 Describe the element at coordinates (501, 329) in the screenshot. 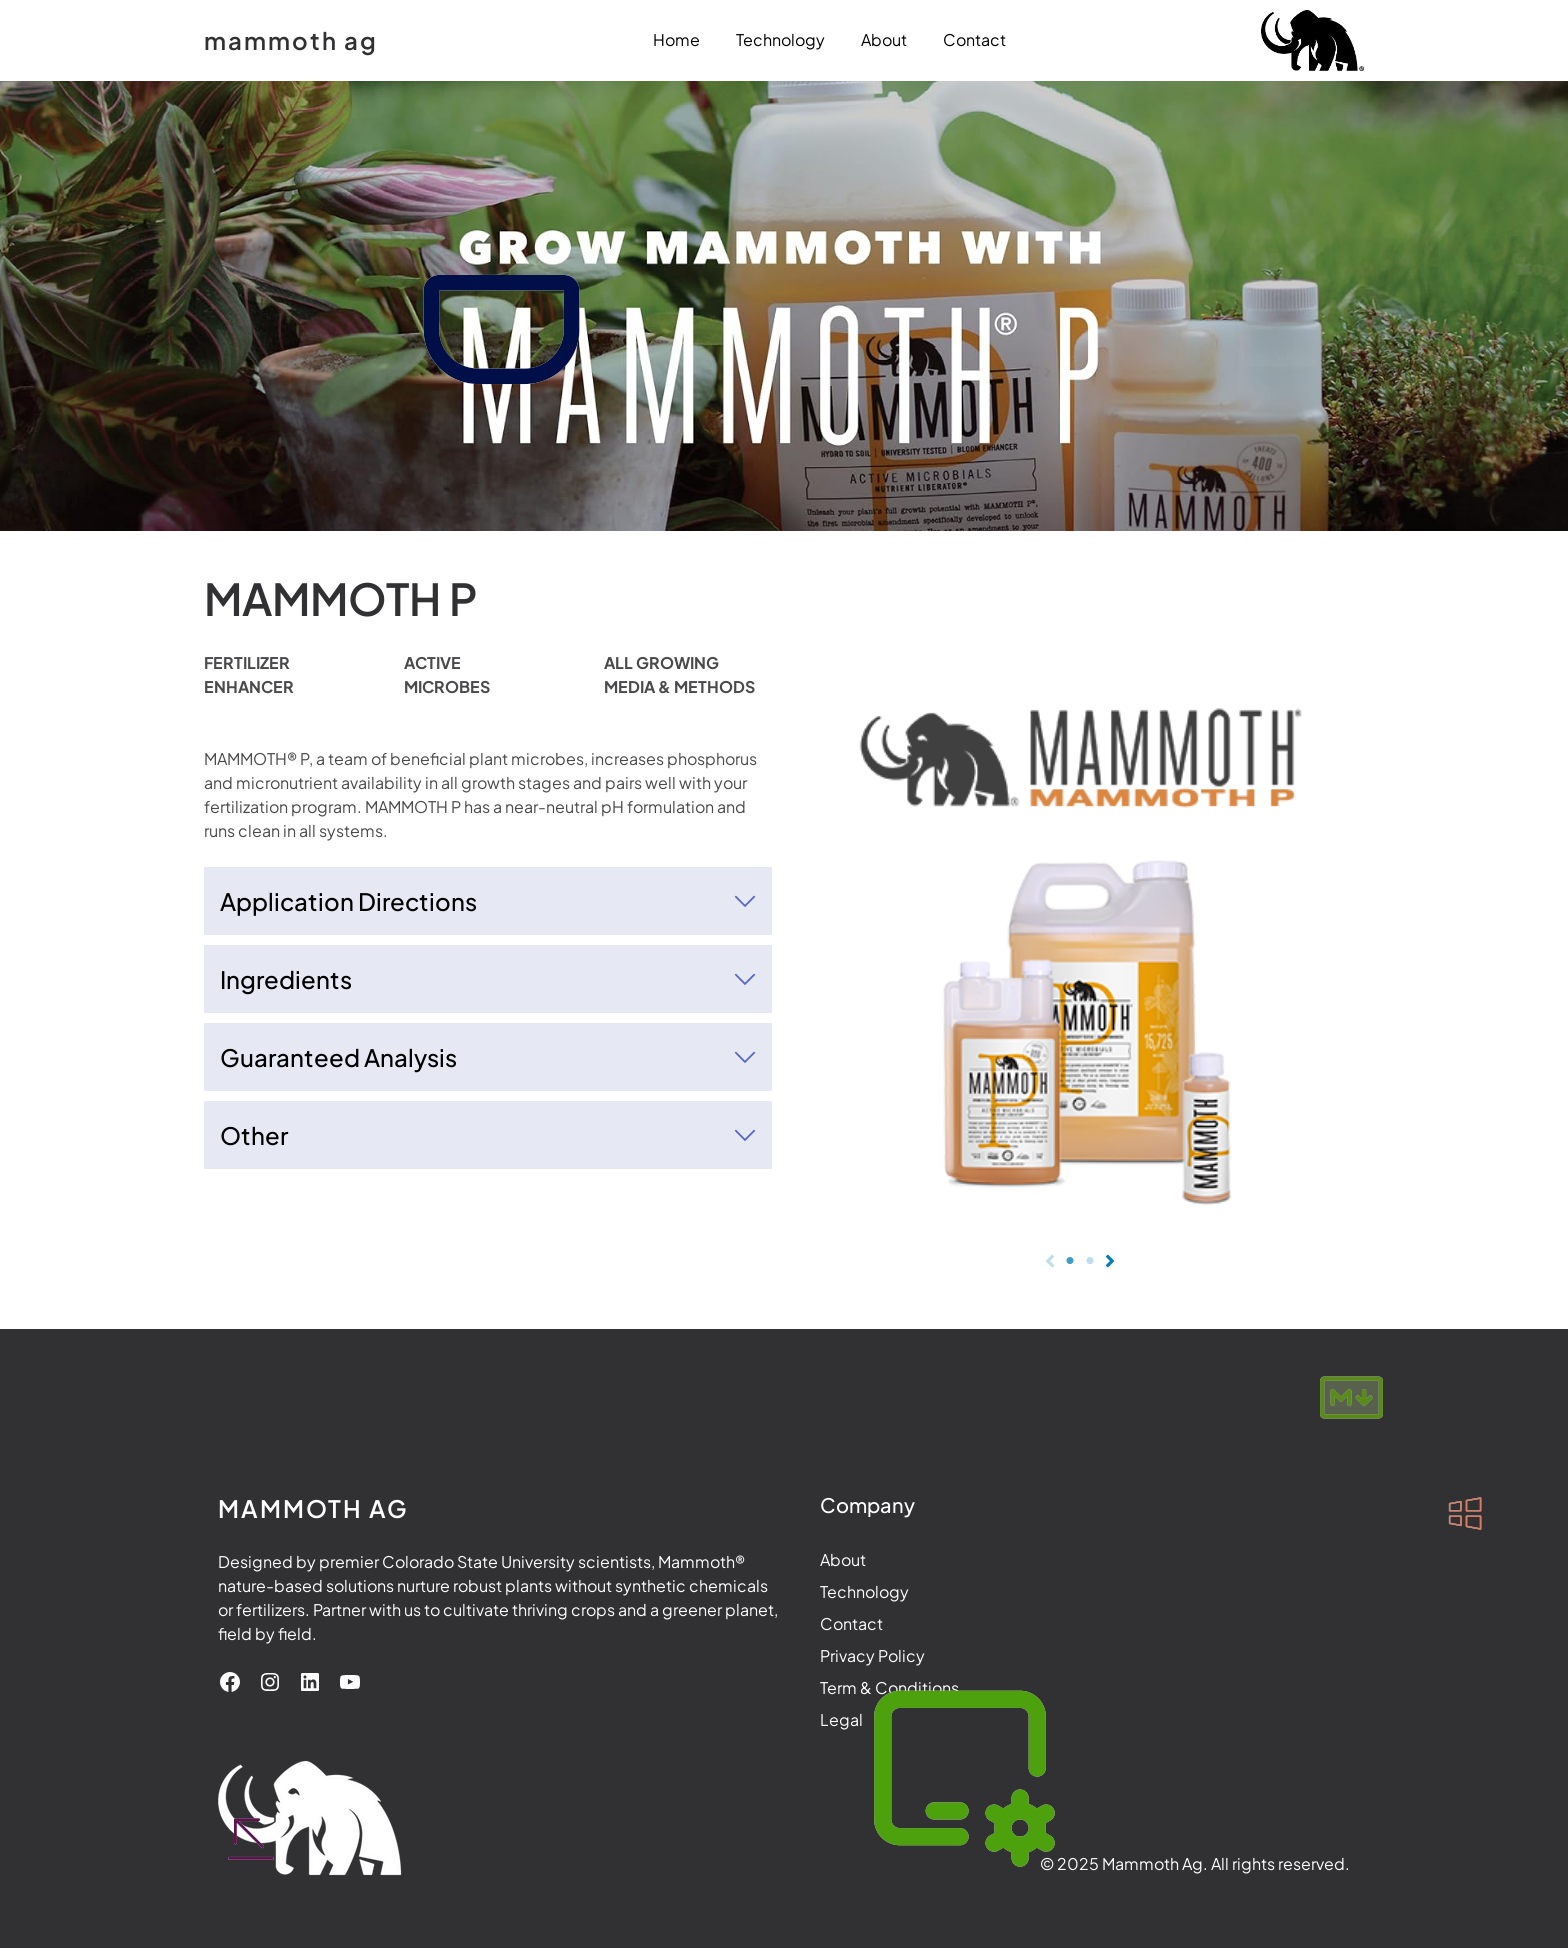

I see `container or card element with rounded bottom corners` at that location.